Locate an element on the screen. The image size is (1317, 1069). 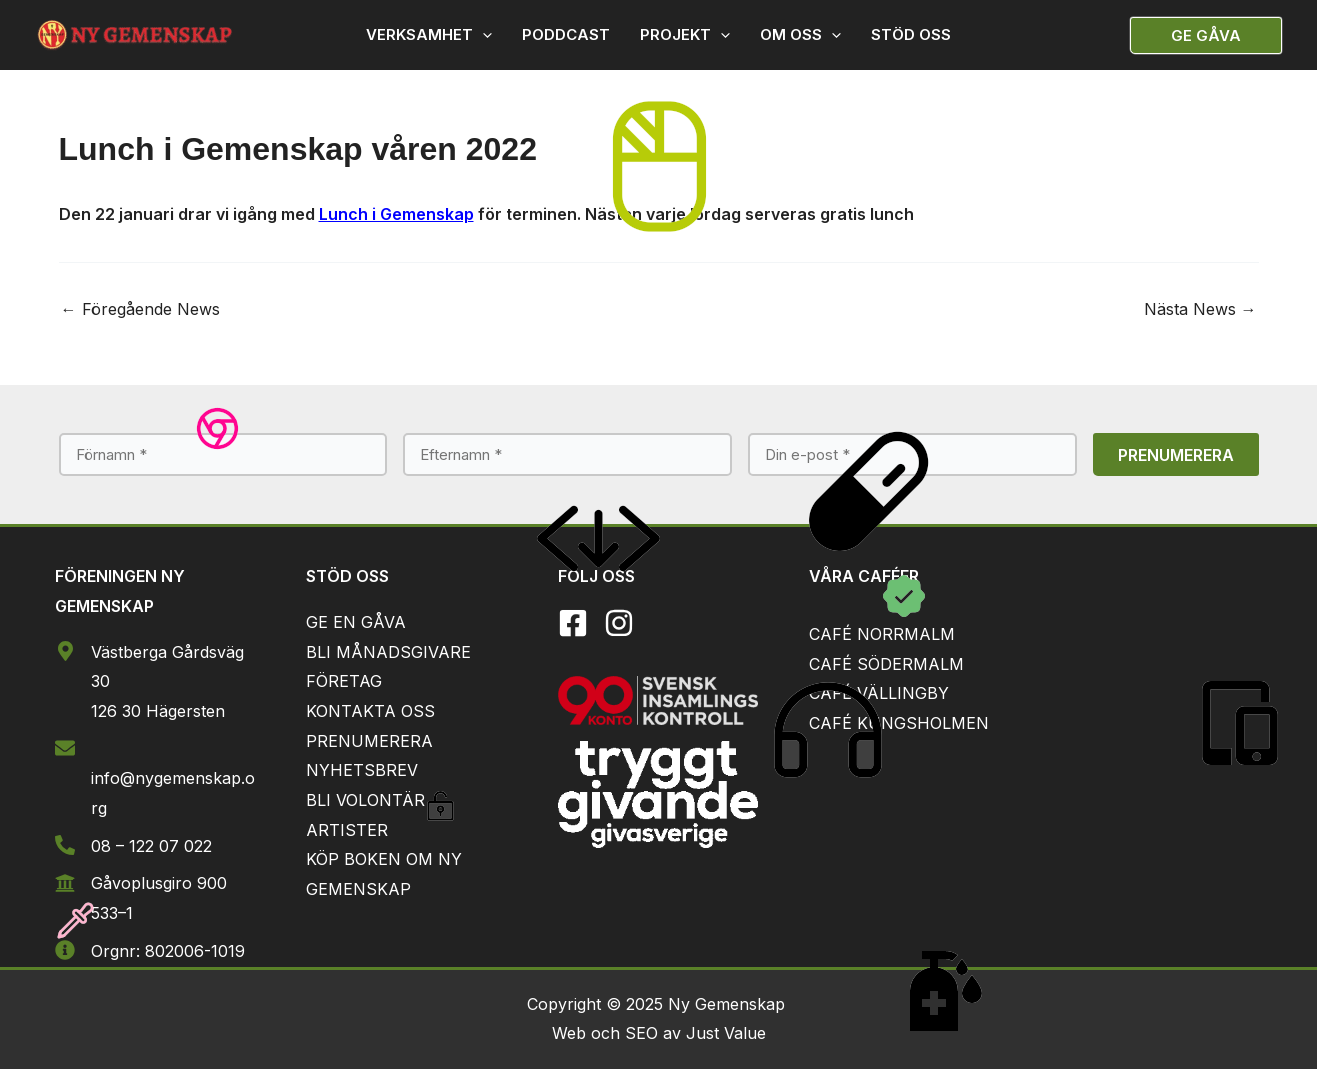
access medication reminders or health features is located at coordinates (868, 491).